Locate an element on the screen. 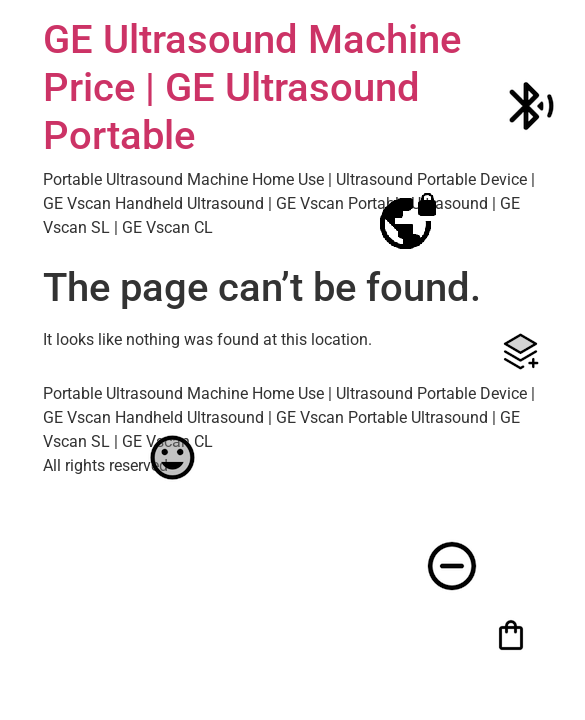 This screenshot has width=585, height=720. searching for nearby bluetooth devices is located at coordinates (531, 106).